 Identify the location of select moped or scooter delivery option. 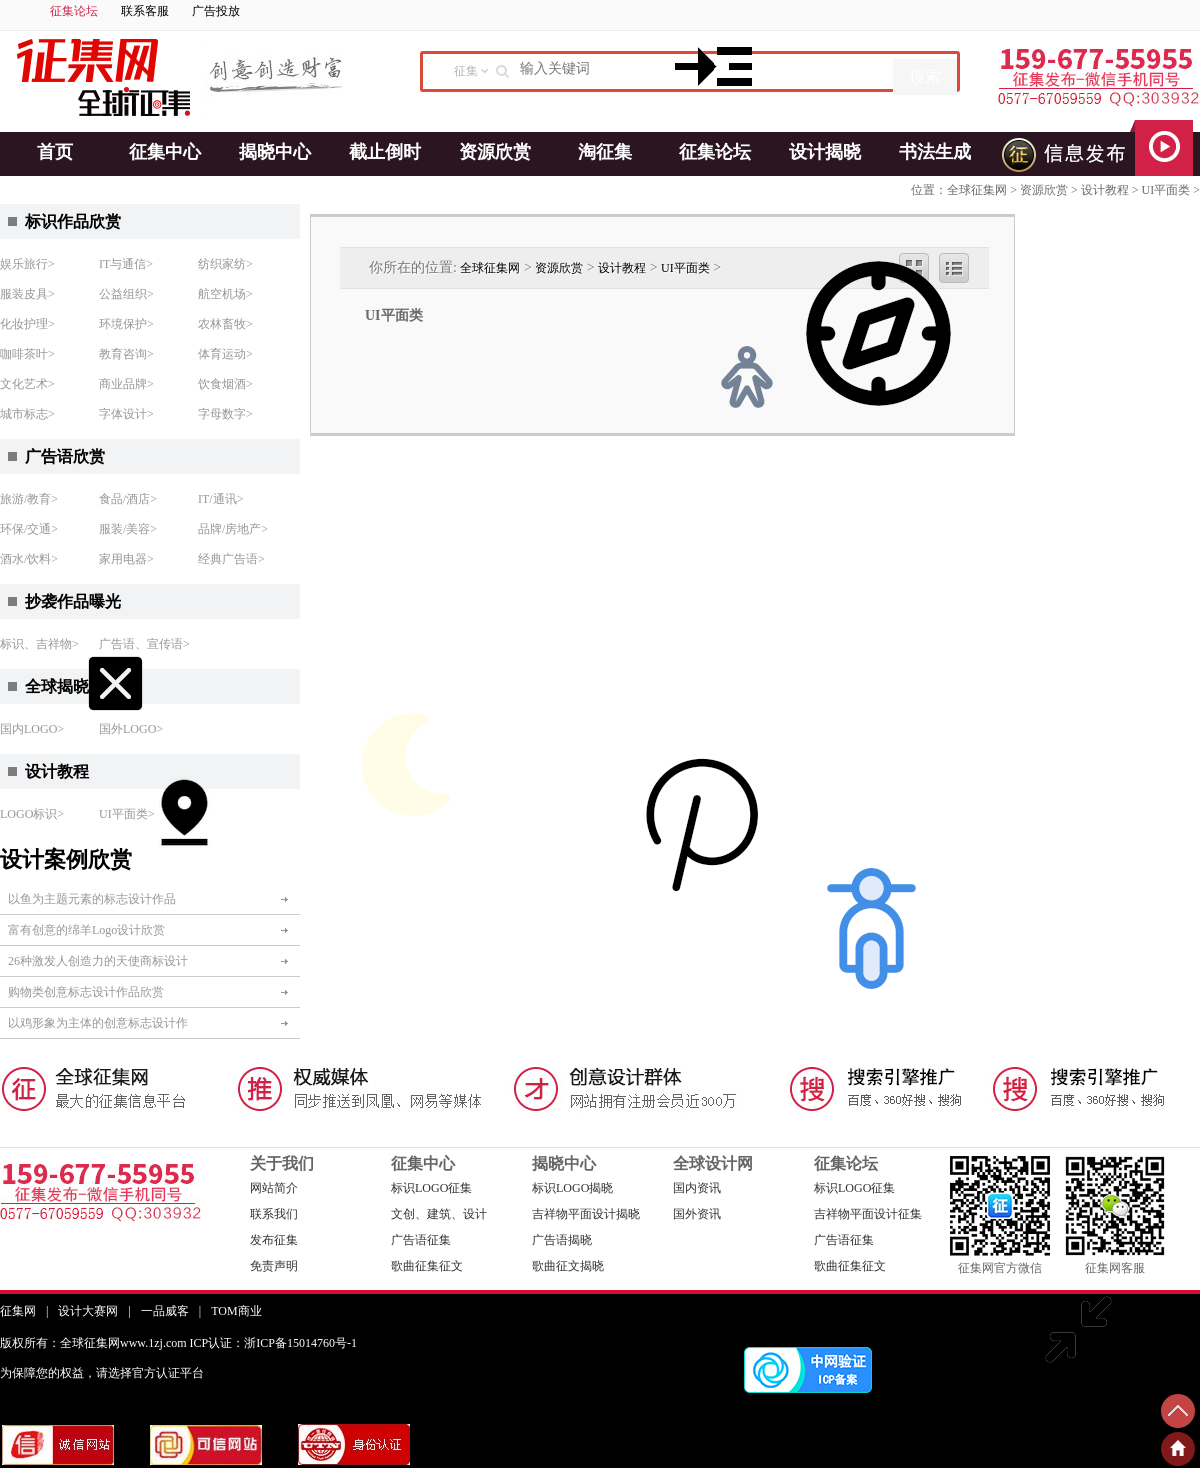
(871, 928).